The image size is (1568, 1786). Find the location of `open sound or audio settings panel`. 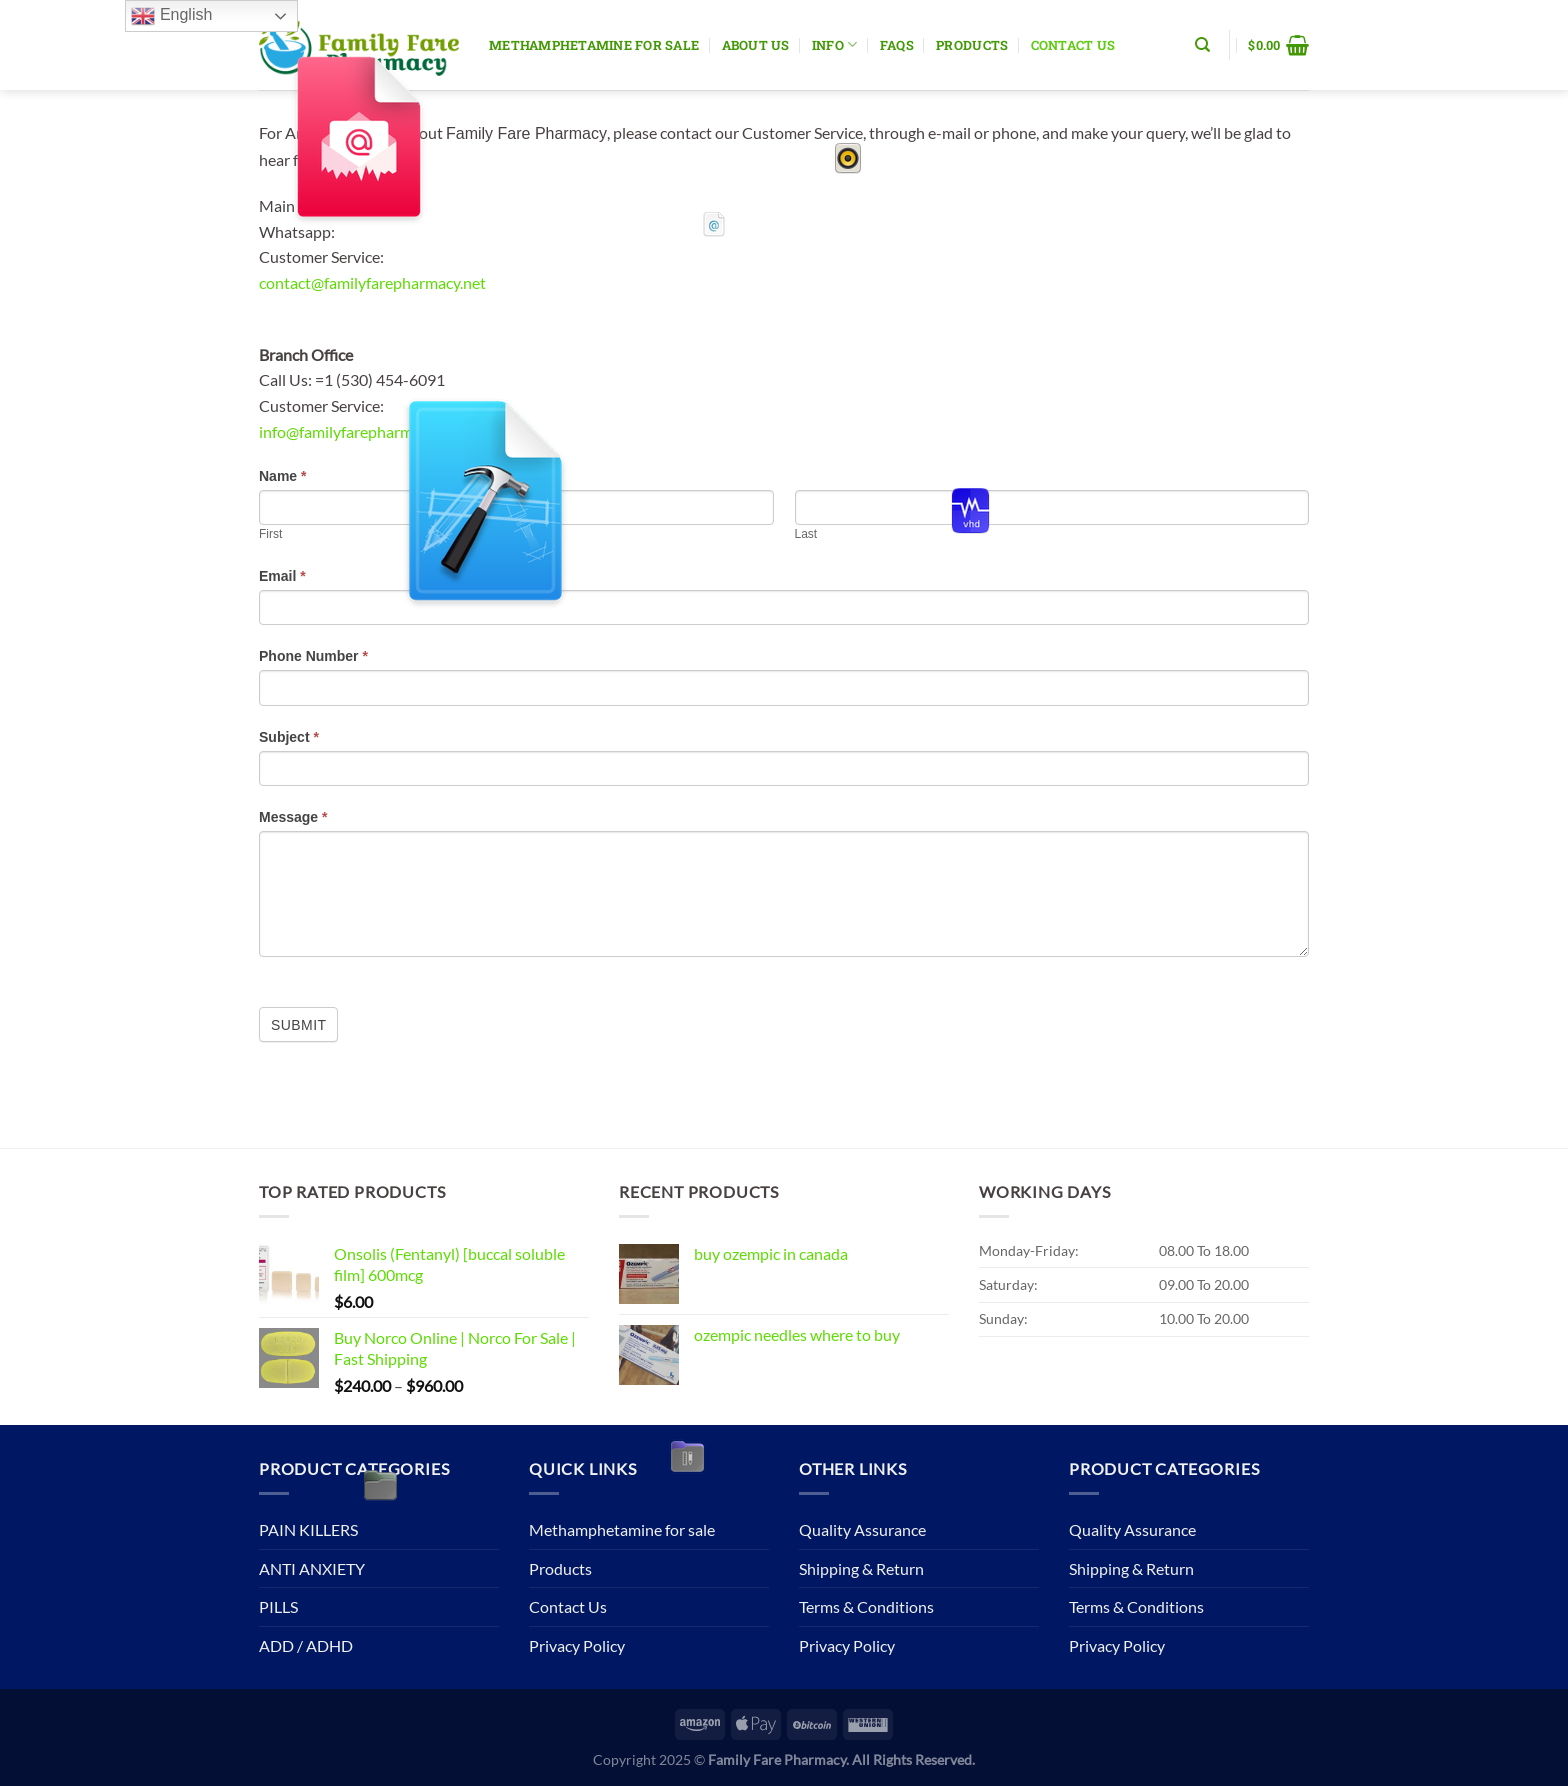

open sound or audio settings panel is located at coordinates (848, 158).